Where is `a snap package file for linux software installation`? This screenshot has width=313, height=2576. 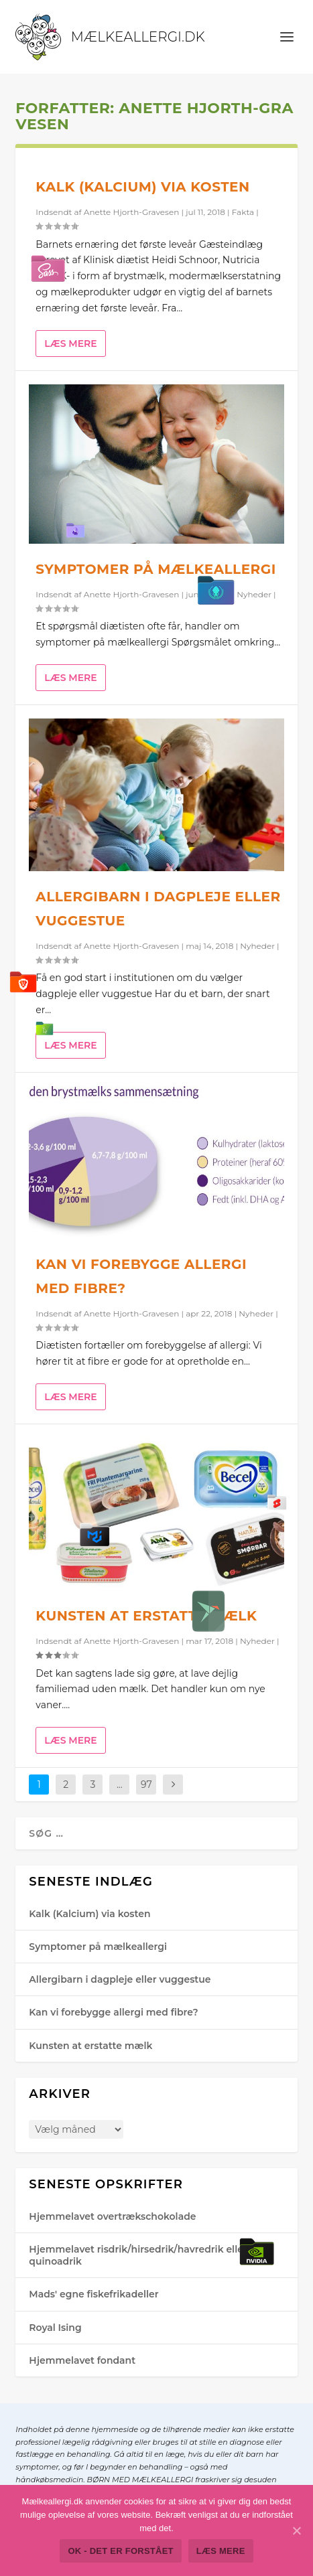
a snap package file for linux software installation is located at coordinates (208, 1611).